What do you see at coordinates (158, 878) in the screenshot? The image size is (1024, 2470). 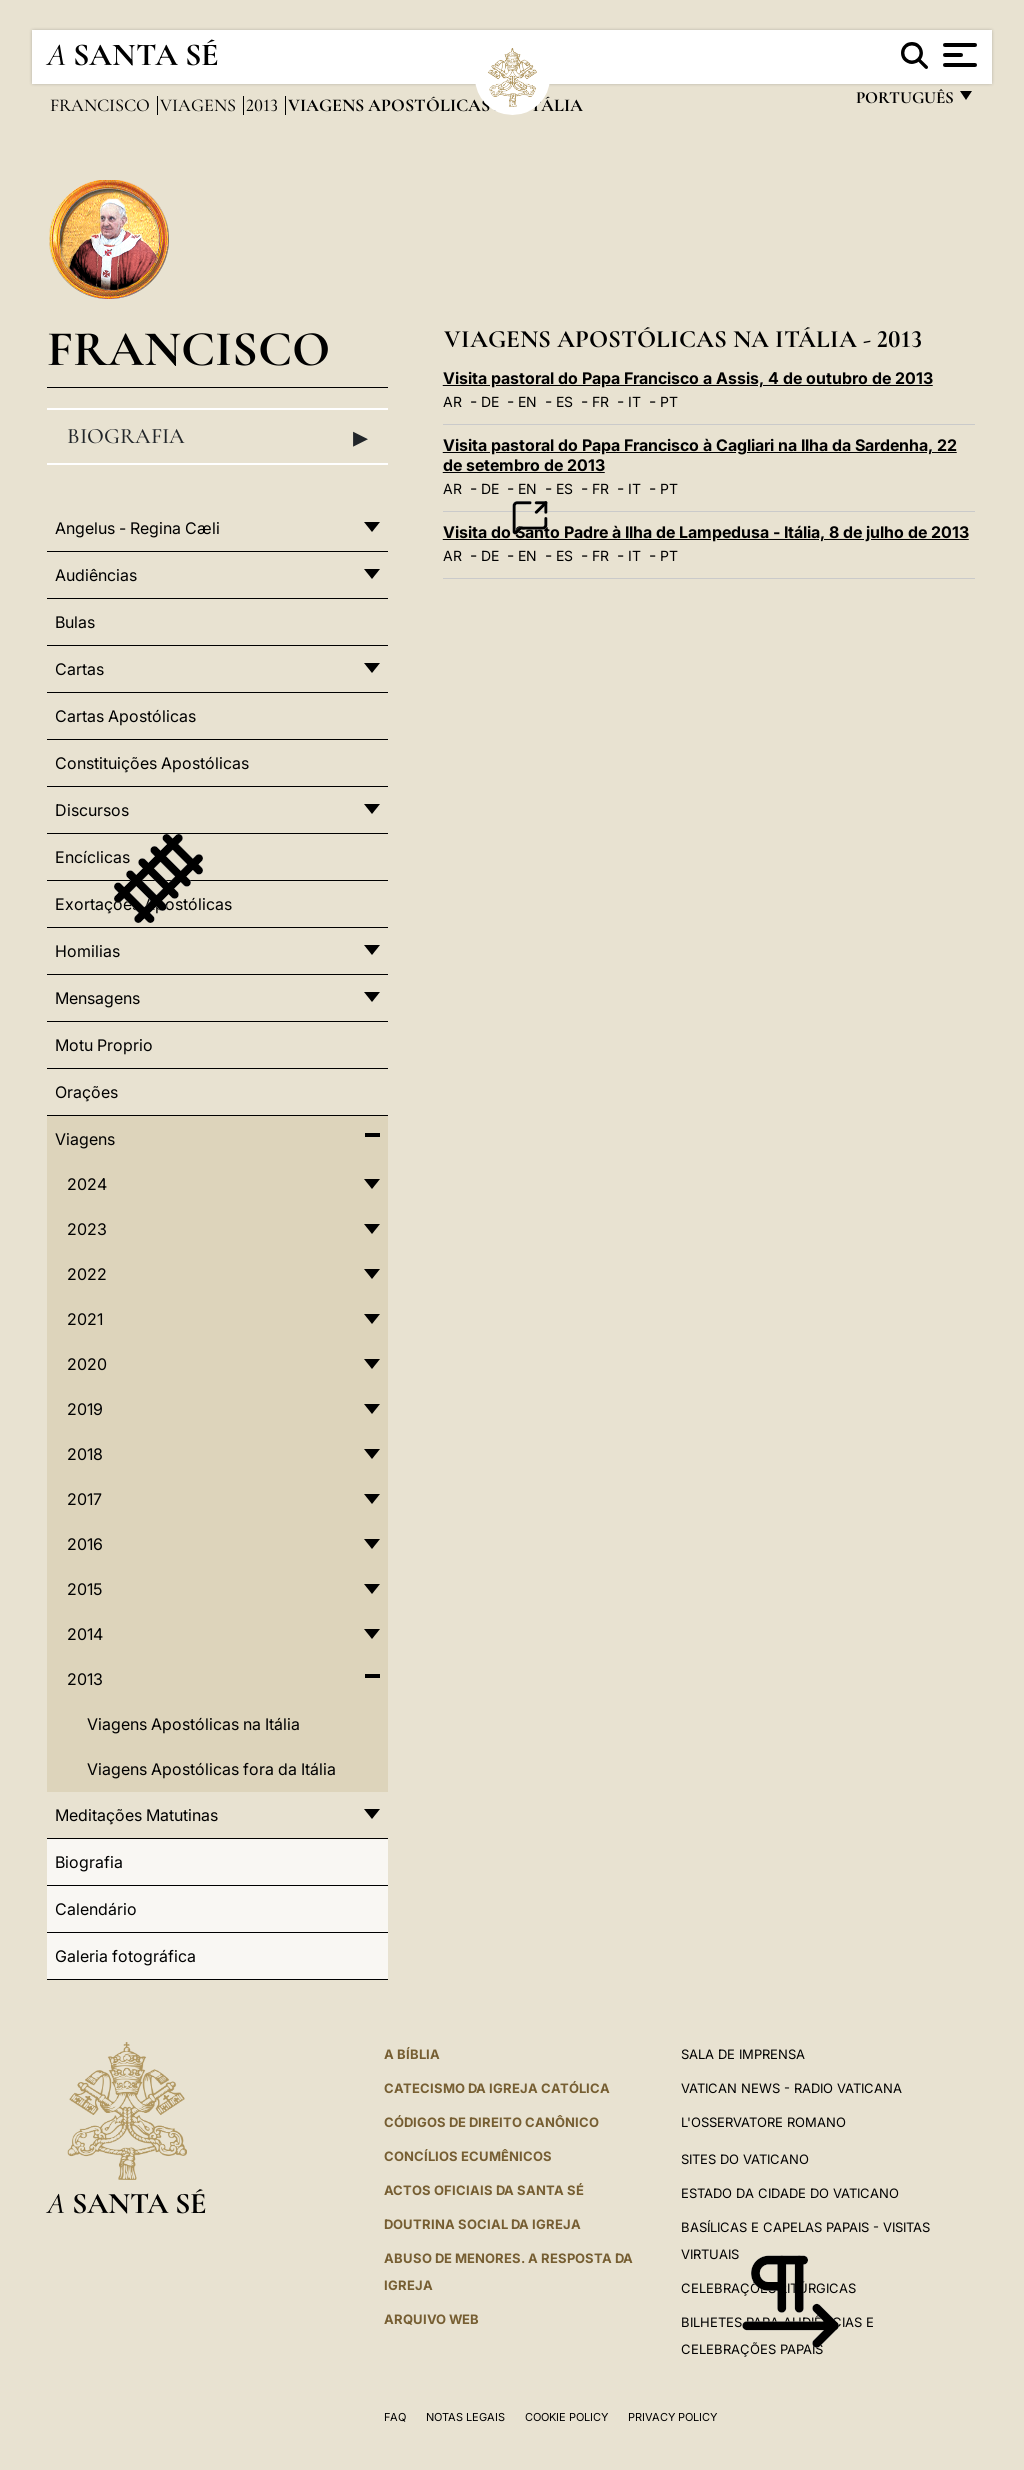 I see `view train or rail transit options` at bounding box center [158, 878].